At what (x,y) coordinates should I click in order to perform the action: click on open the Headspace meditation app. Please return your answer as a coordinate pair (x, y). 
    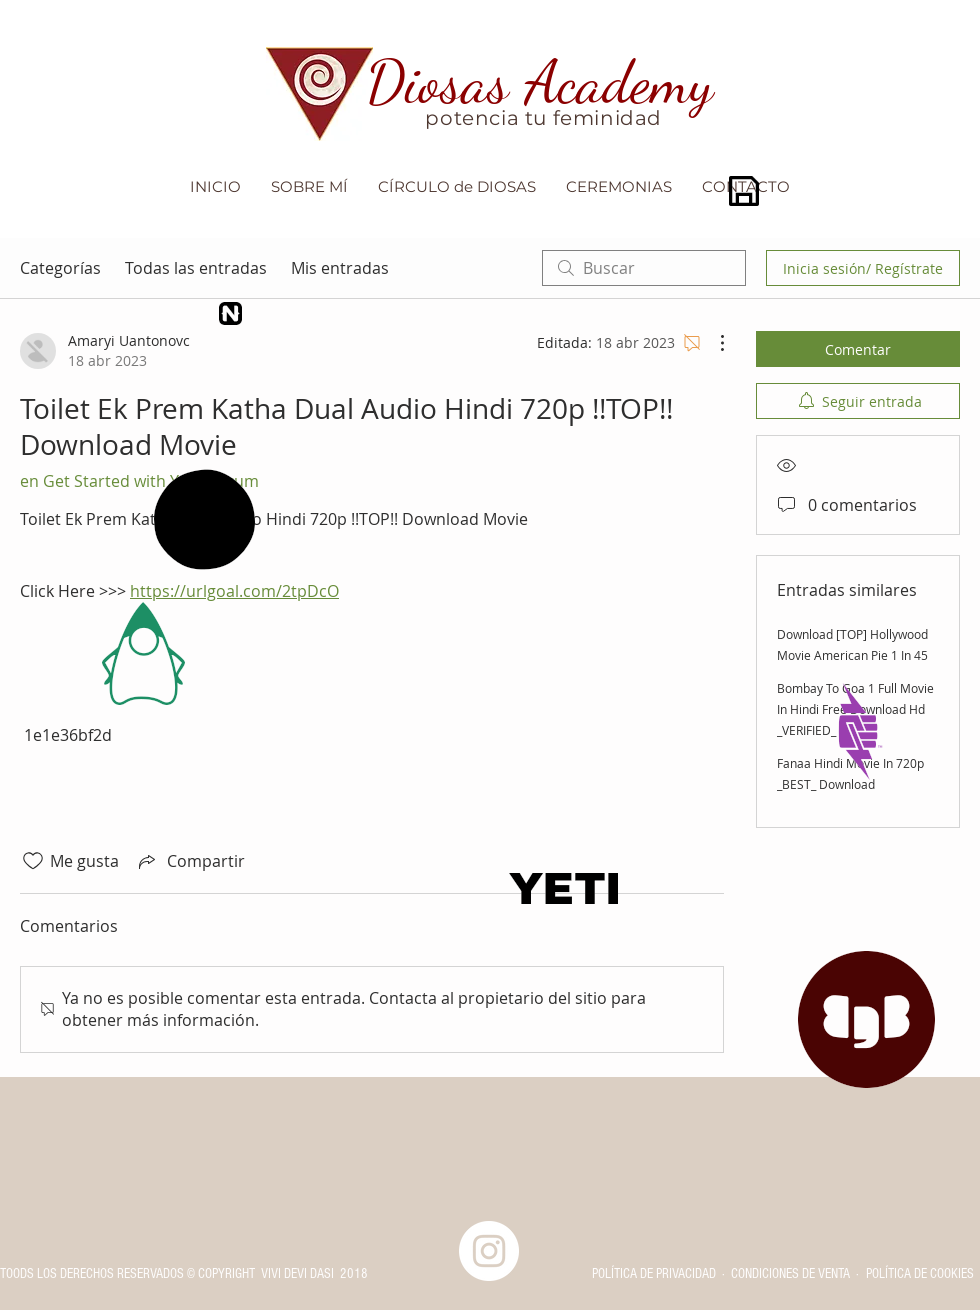
    Looking at the image, I should click on (204, 519).